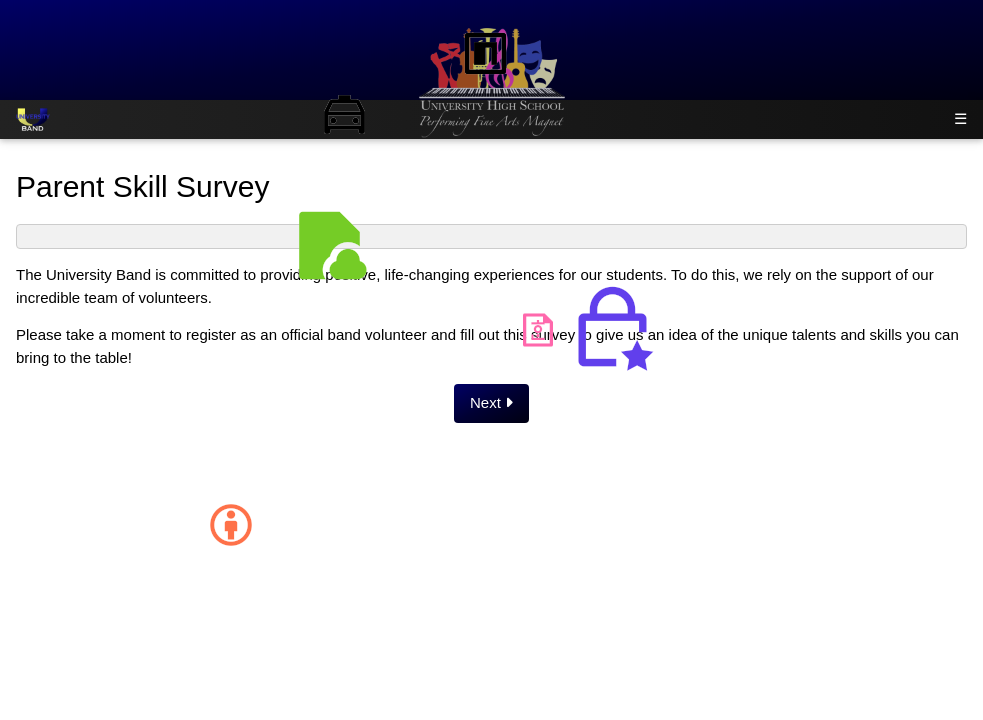 This screenshot has width=983, height=720. Describe the element at coordinates (329, 245) in the screenshot. I see `access cloud-synced documents` at that location.